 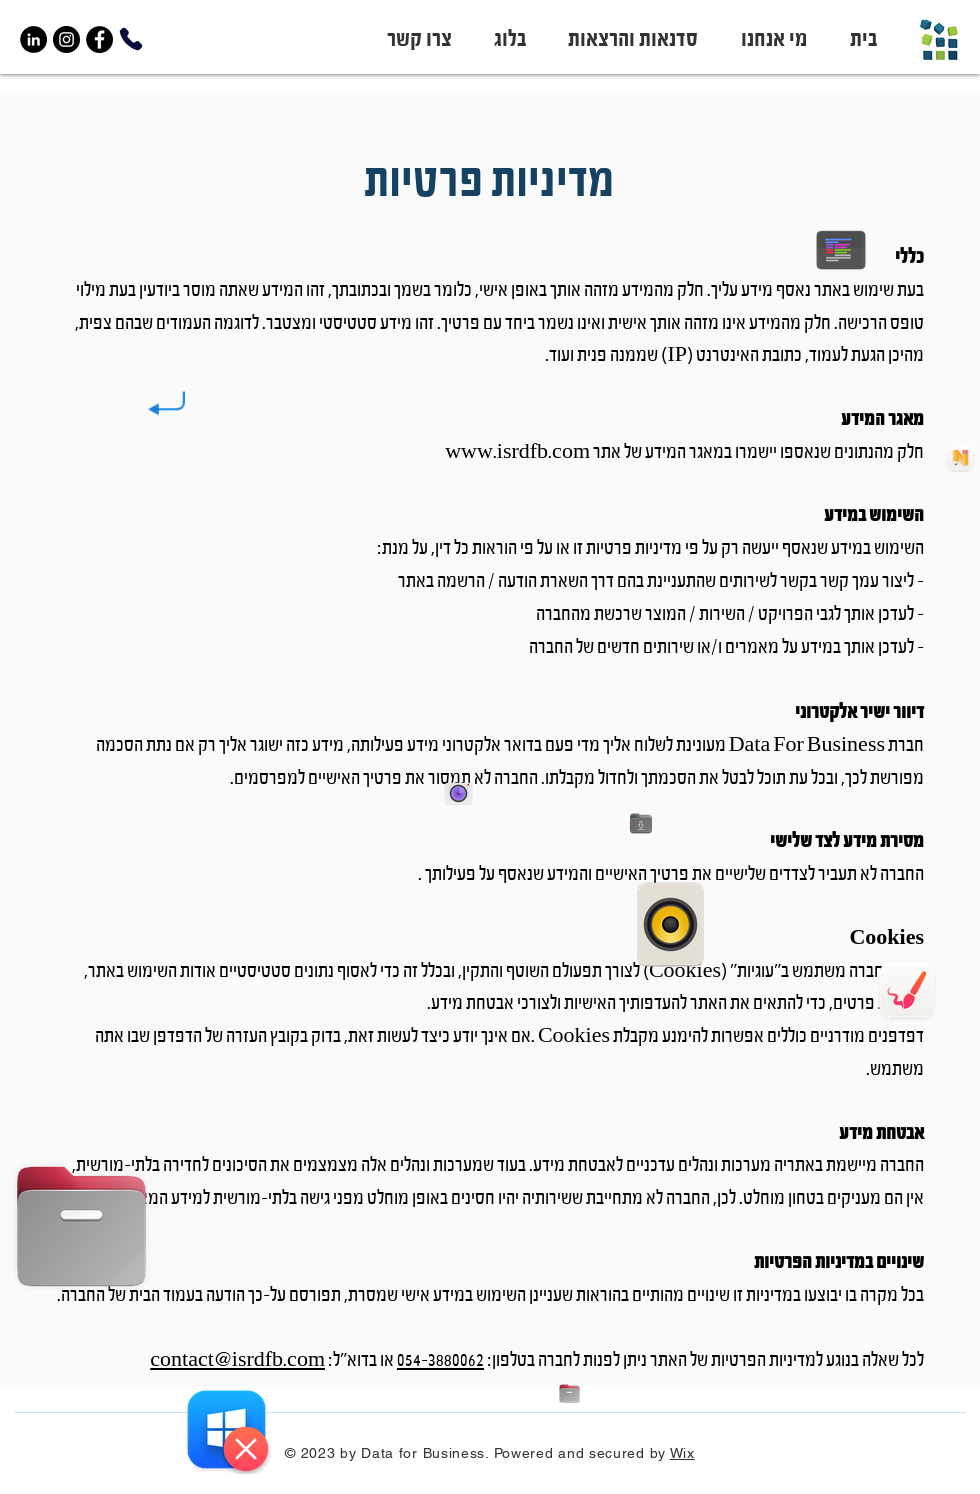 What do you see at coordinates (641, 823) in the screenshot?
I see `open your downloads folder` at bounding box center [641, 823].